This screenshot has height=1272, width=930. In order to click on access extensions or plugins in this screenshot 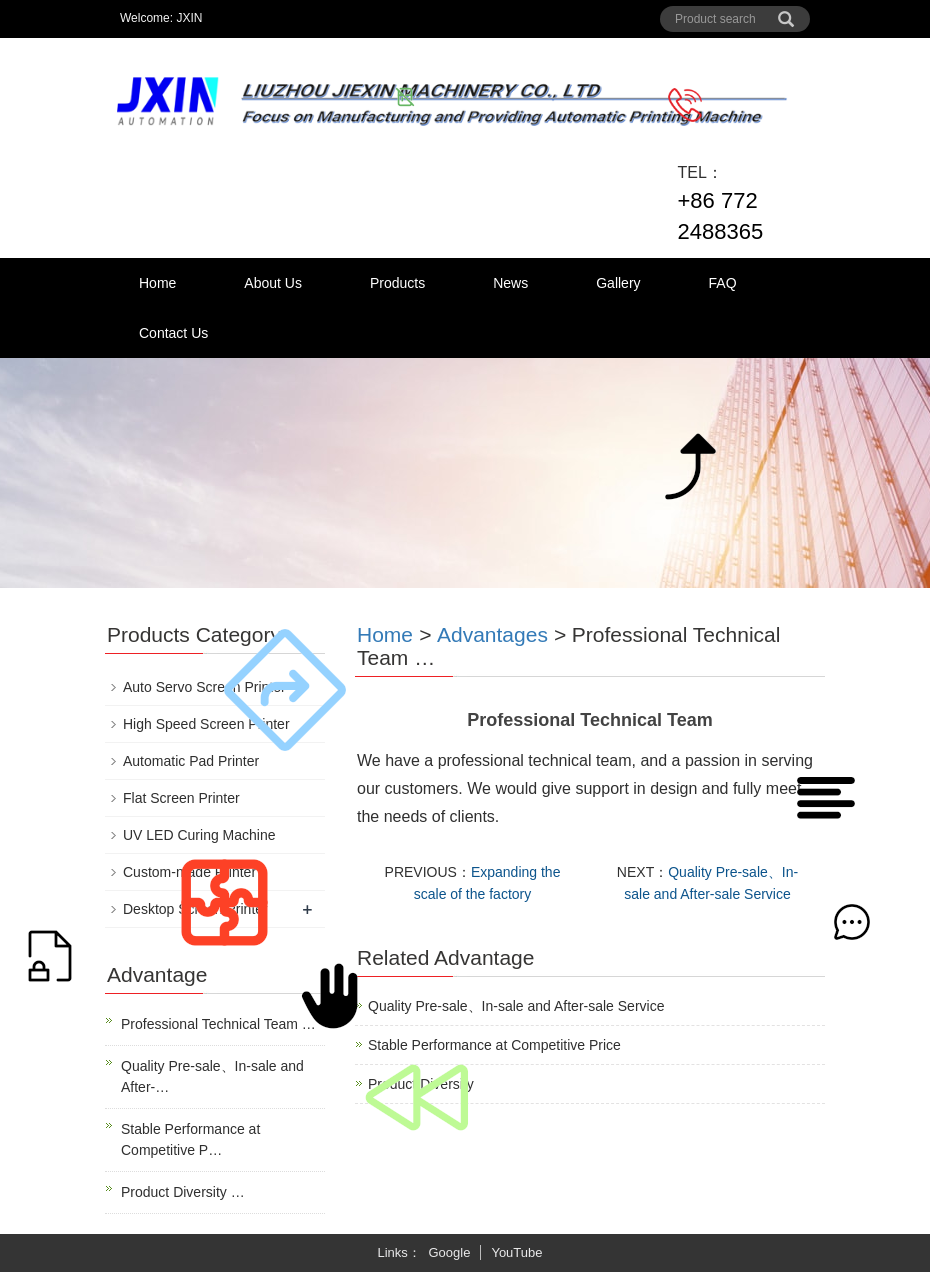, I will do `click(224, 902)`.